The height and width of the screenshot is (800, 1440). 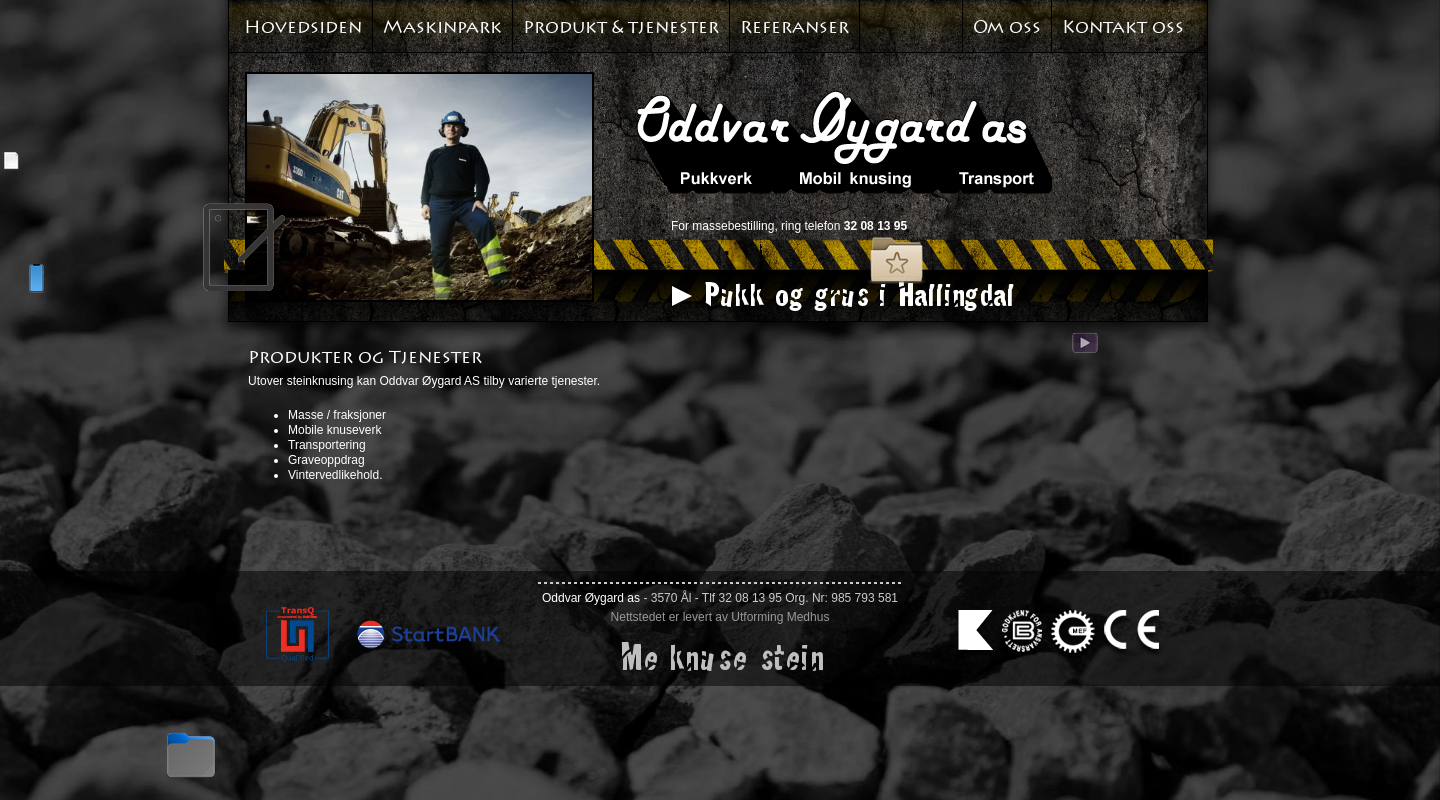 I want to click on access your bookmarked files and folders, so click(x=896, y=262).